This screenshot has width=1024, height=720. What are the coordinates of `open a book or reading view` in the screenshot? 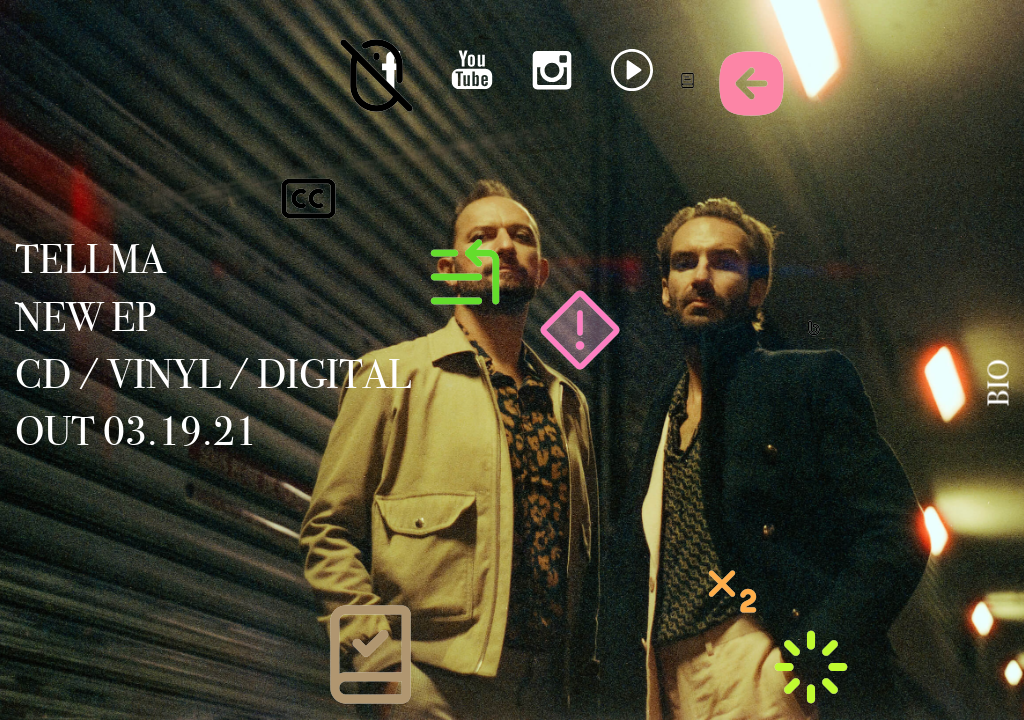 It's located at (687, 80).